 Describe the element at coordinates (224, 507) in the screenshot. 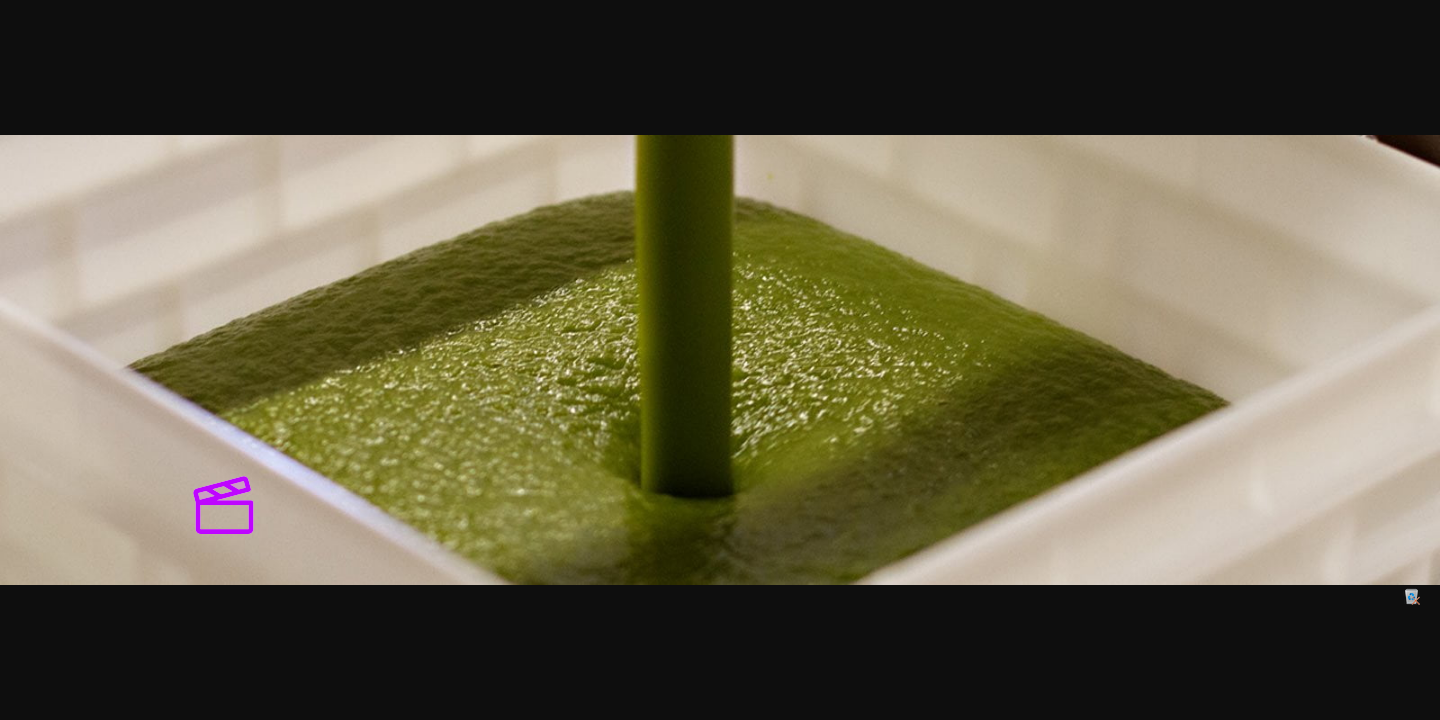

I see `access video or movie content` at that location.